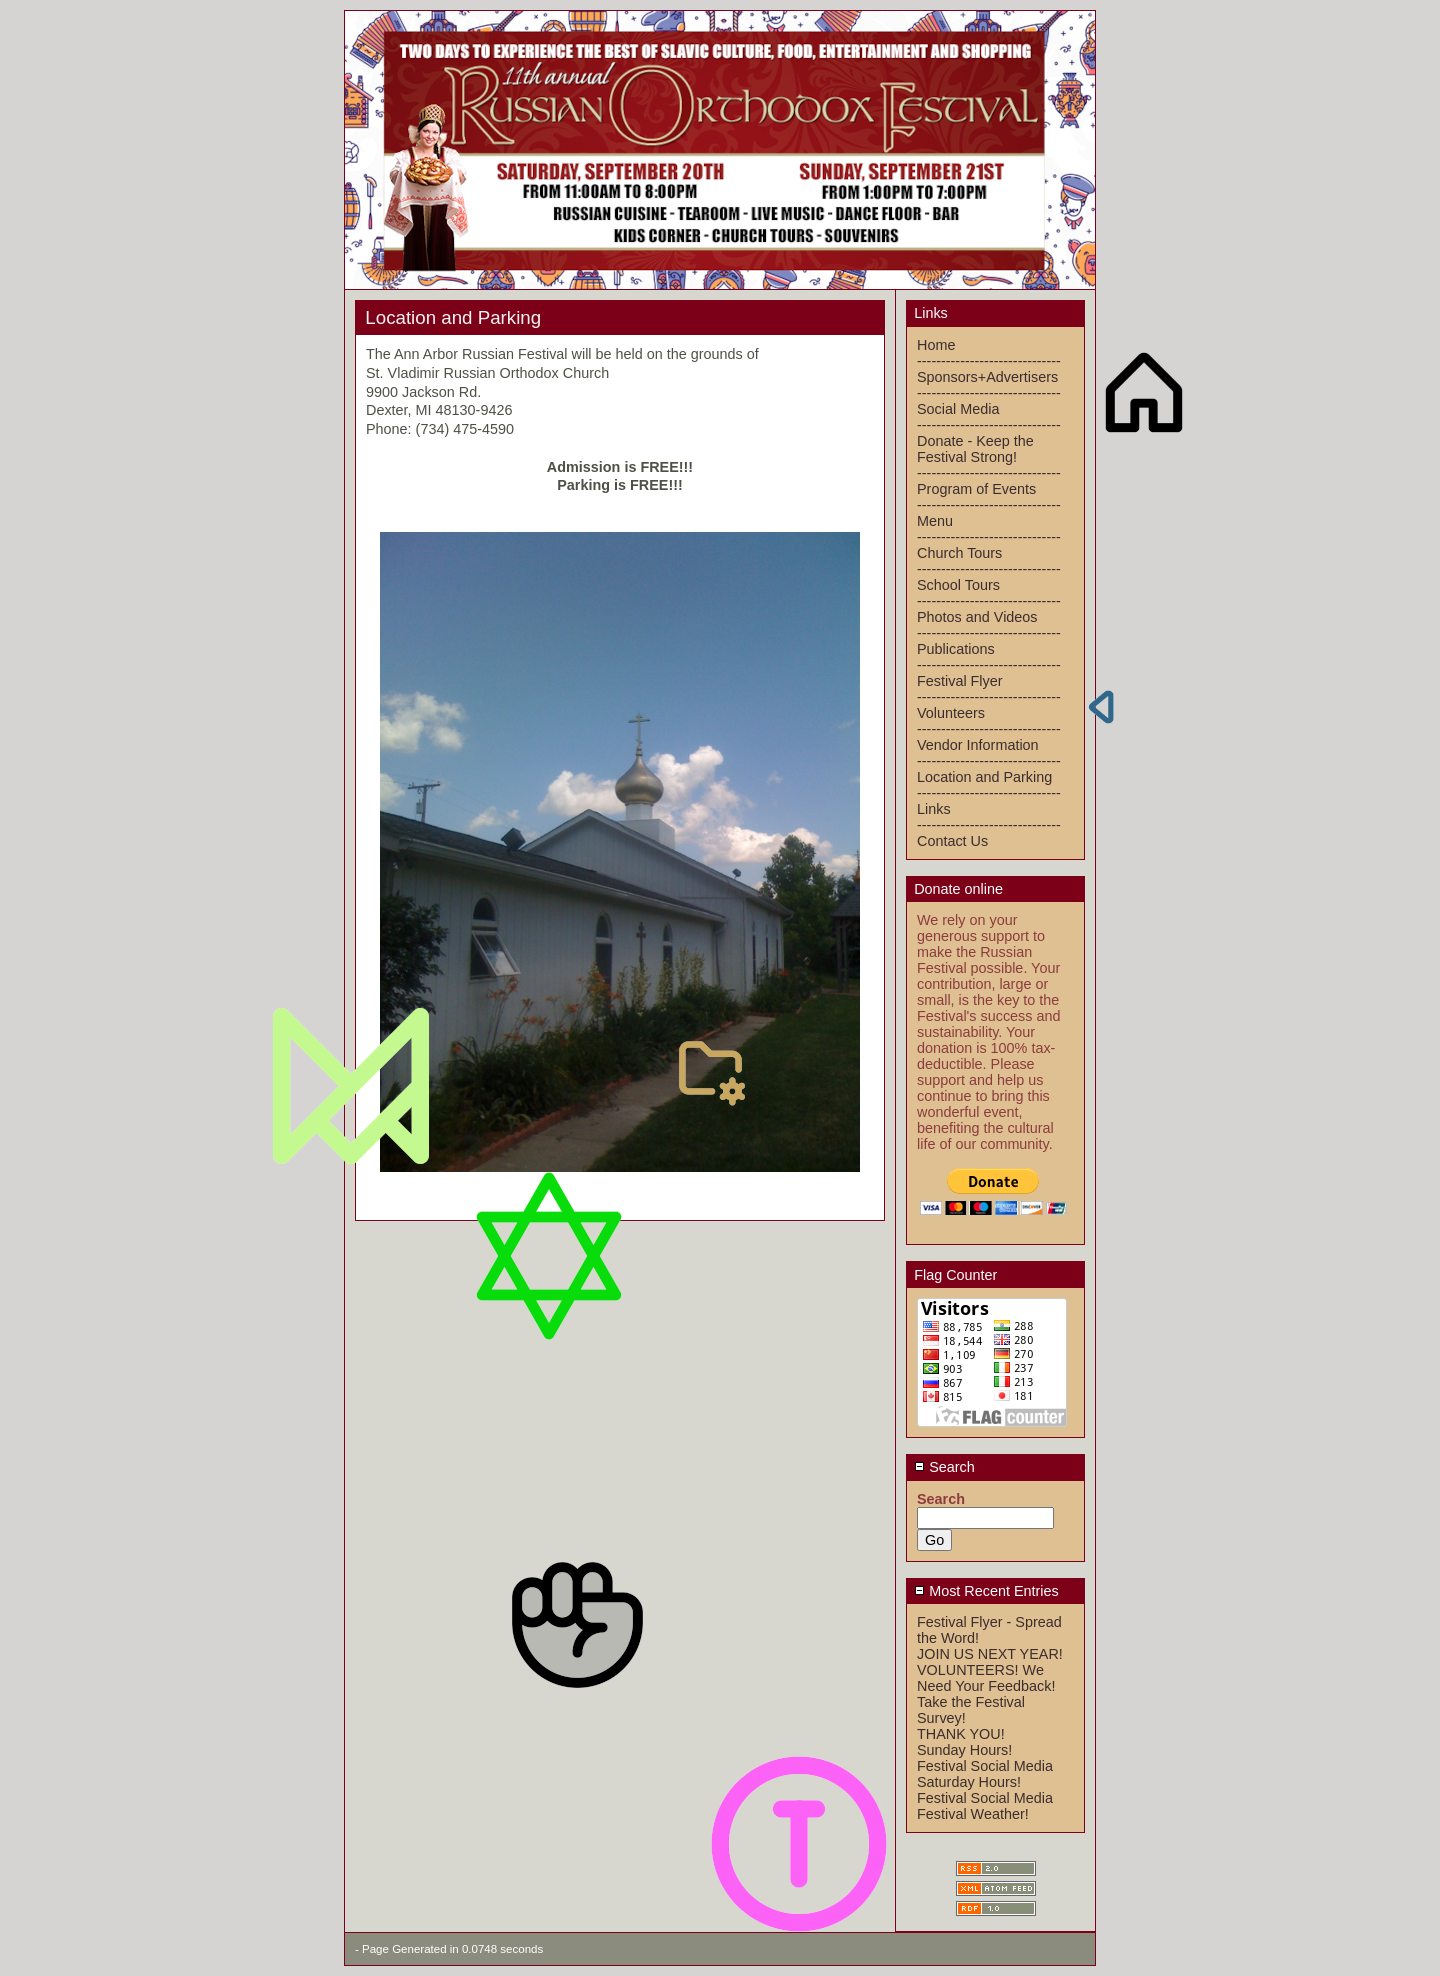 Image resolution: width=1440 pixels, height=1976 pixels. What do you see at coordinates (577, 1622) in the screenshot?
I see `indicates solidarity or support action` at bounding box center [577, 1622].